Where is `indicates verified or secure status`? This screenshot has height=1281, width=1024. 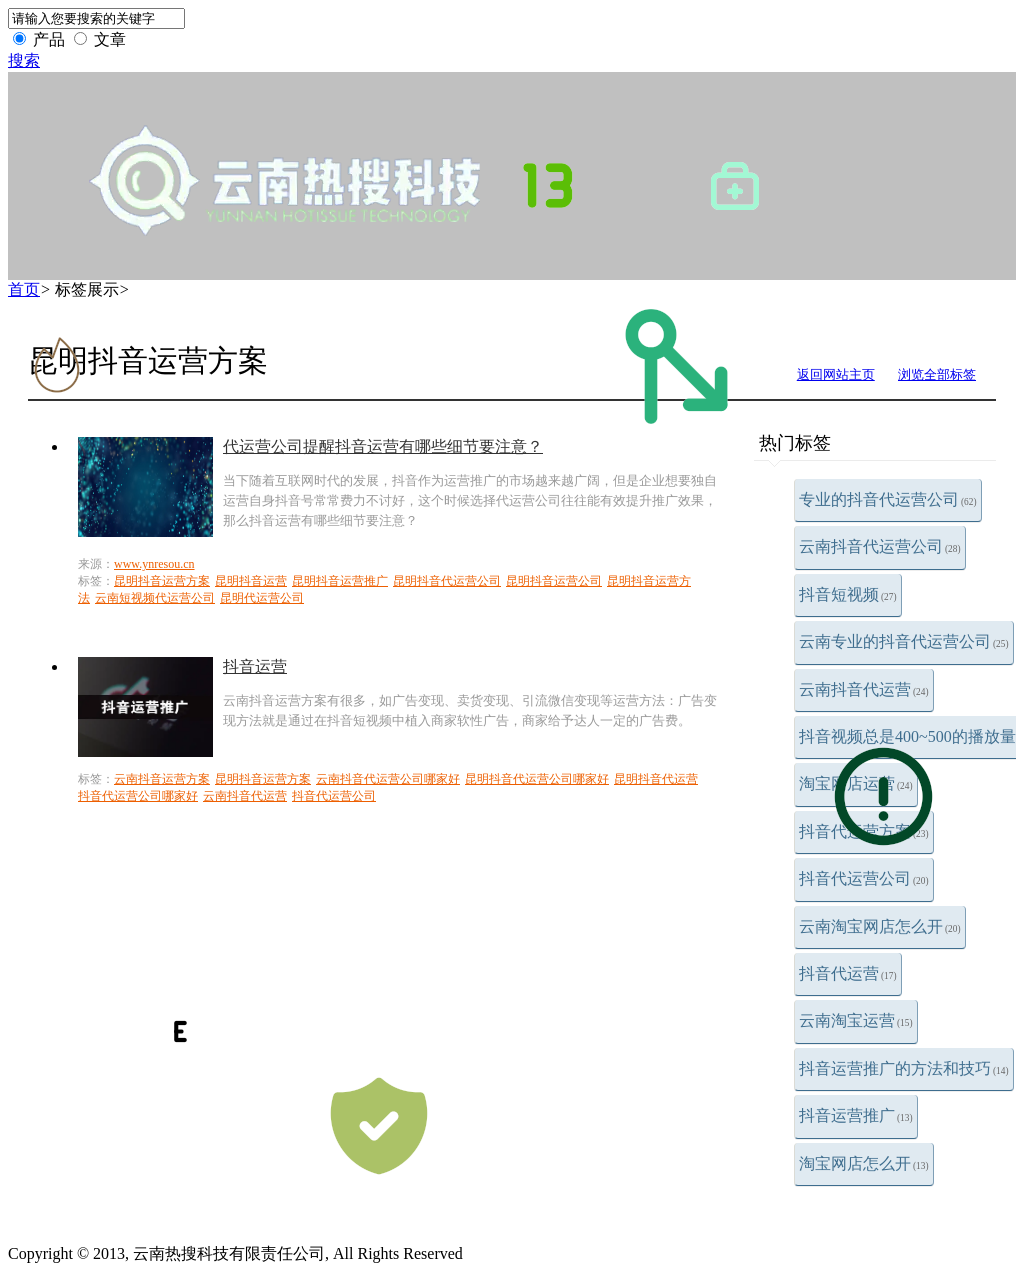
indicates verified or secure status is located at coordinates (379, 1126).